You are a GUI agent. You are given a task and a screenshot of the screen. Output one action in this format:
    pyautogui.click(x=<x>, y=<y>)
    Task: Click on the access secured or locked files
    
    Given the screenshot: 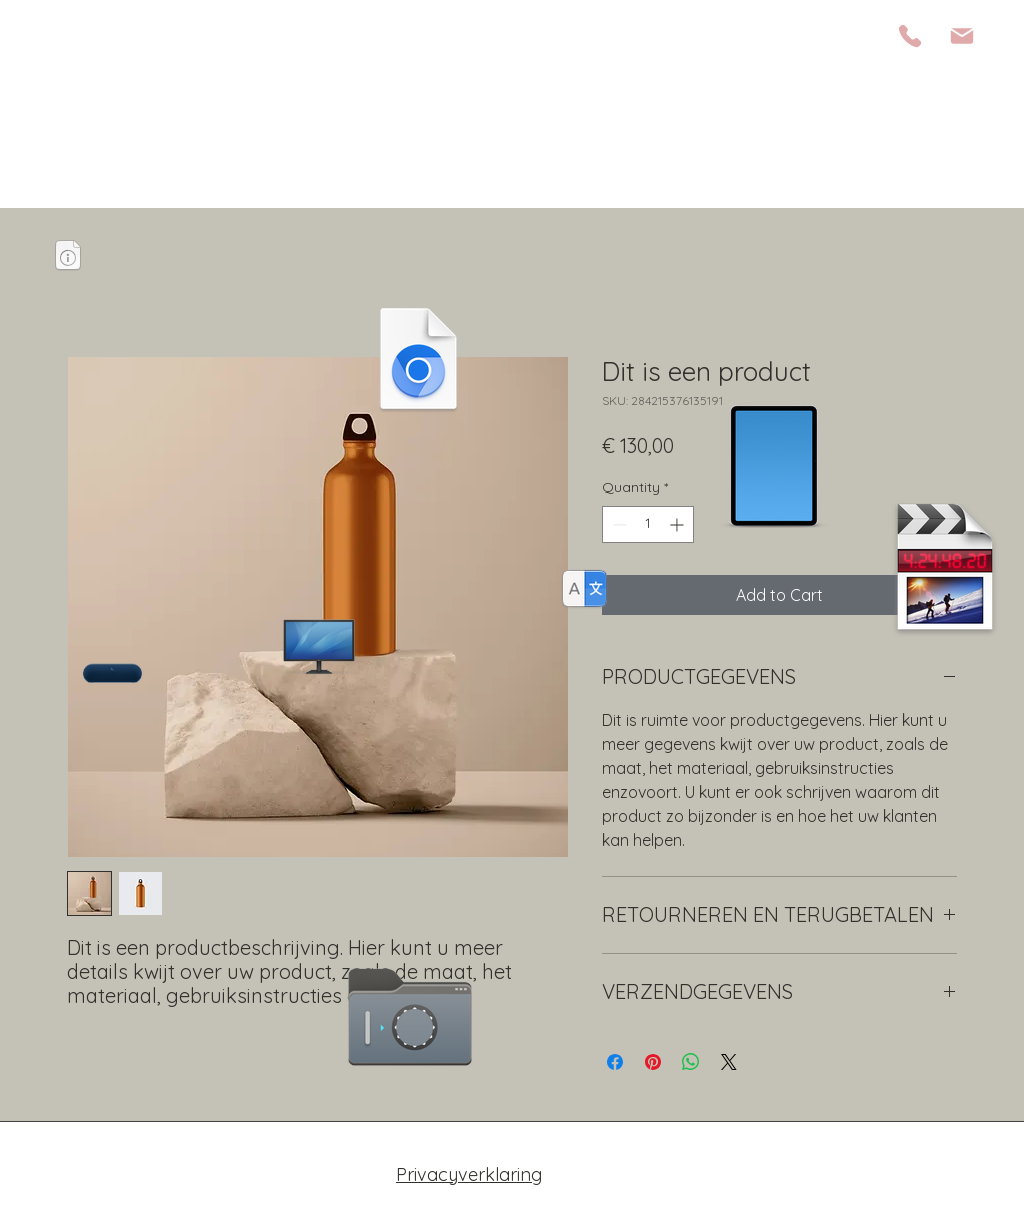 What is the action you would take?
    pyautogui.click(x=409, y=1020)
    